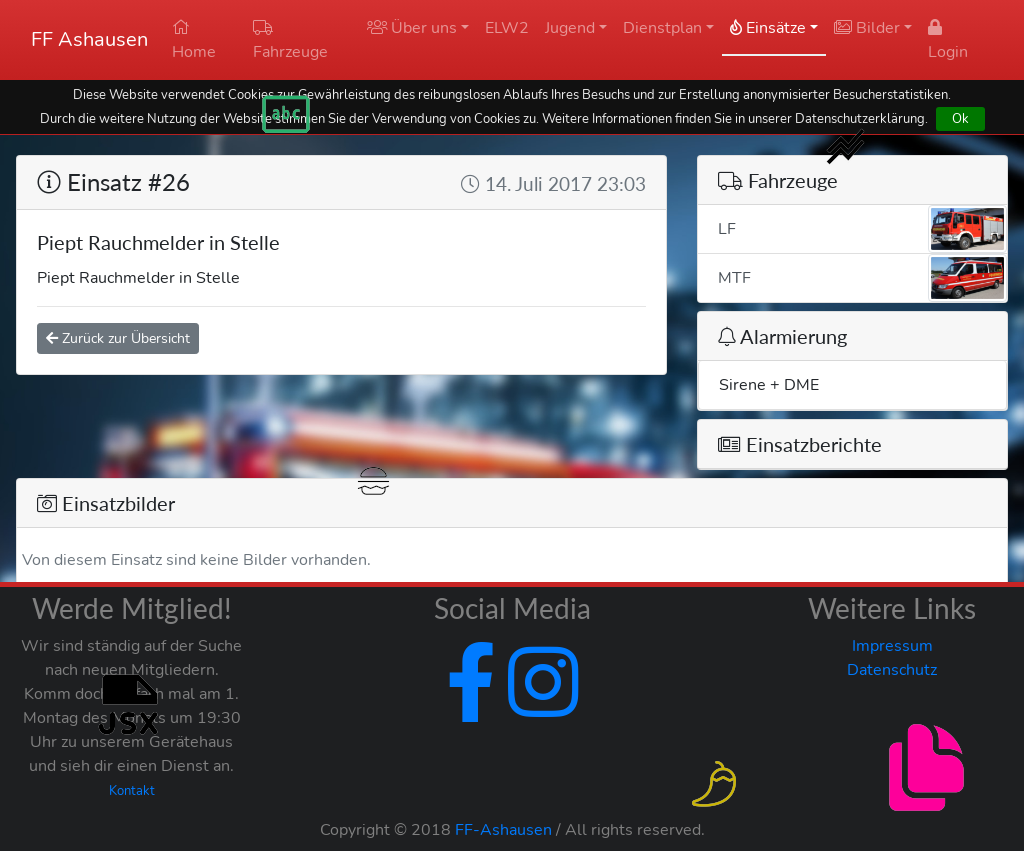 The image size is (1024, 851). Describe the element at coordinates (926, 767) in the screenshot. I see `duplicate or copy a document` at that location.